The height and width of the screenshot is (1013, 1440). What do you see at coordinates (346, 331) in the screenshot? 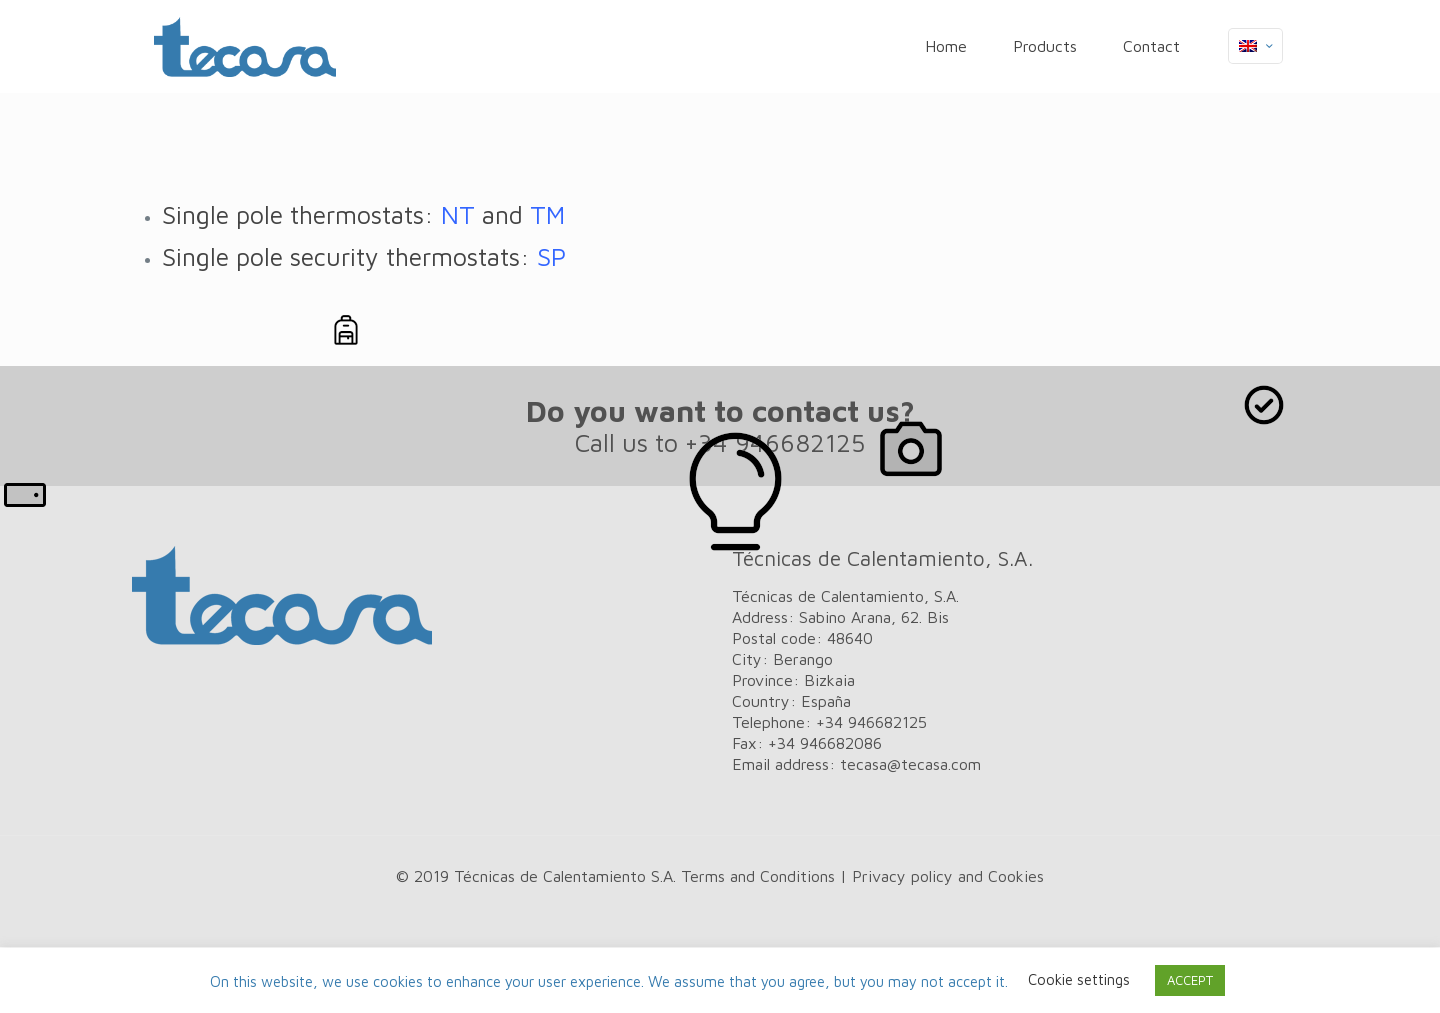
I see `access your inventory or stored items` at bounding box center [346, 331].